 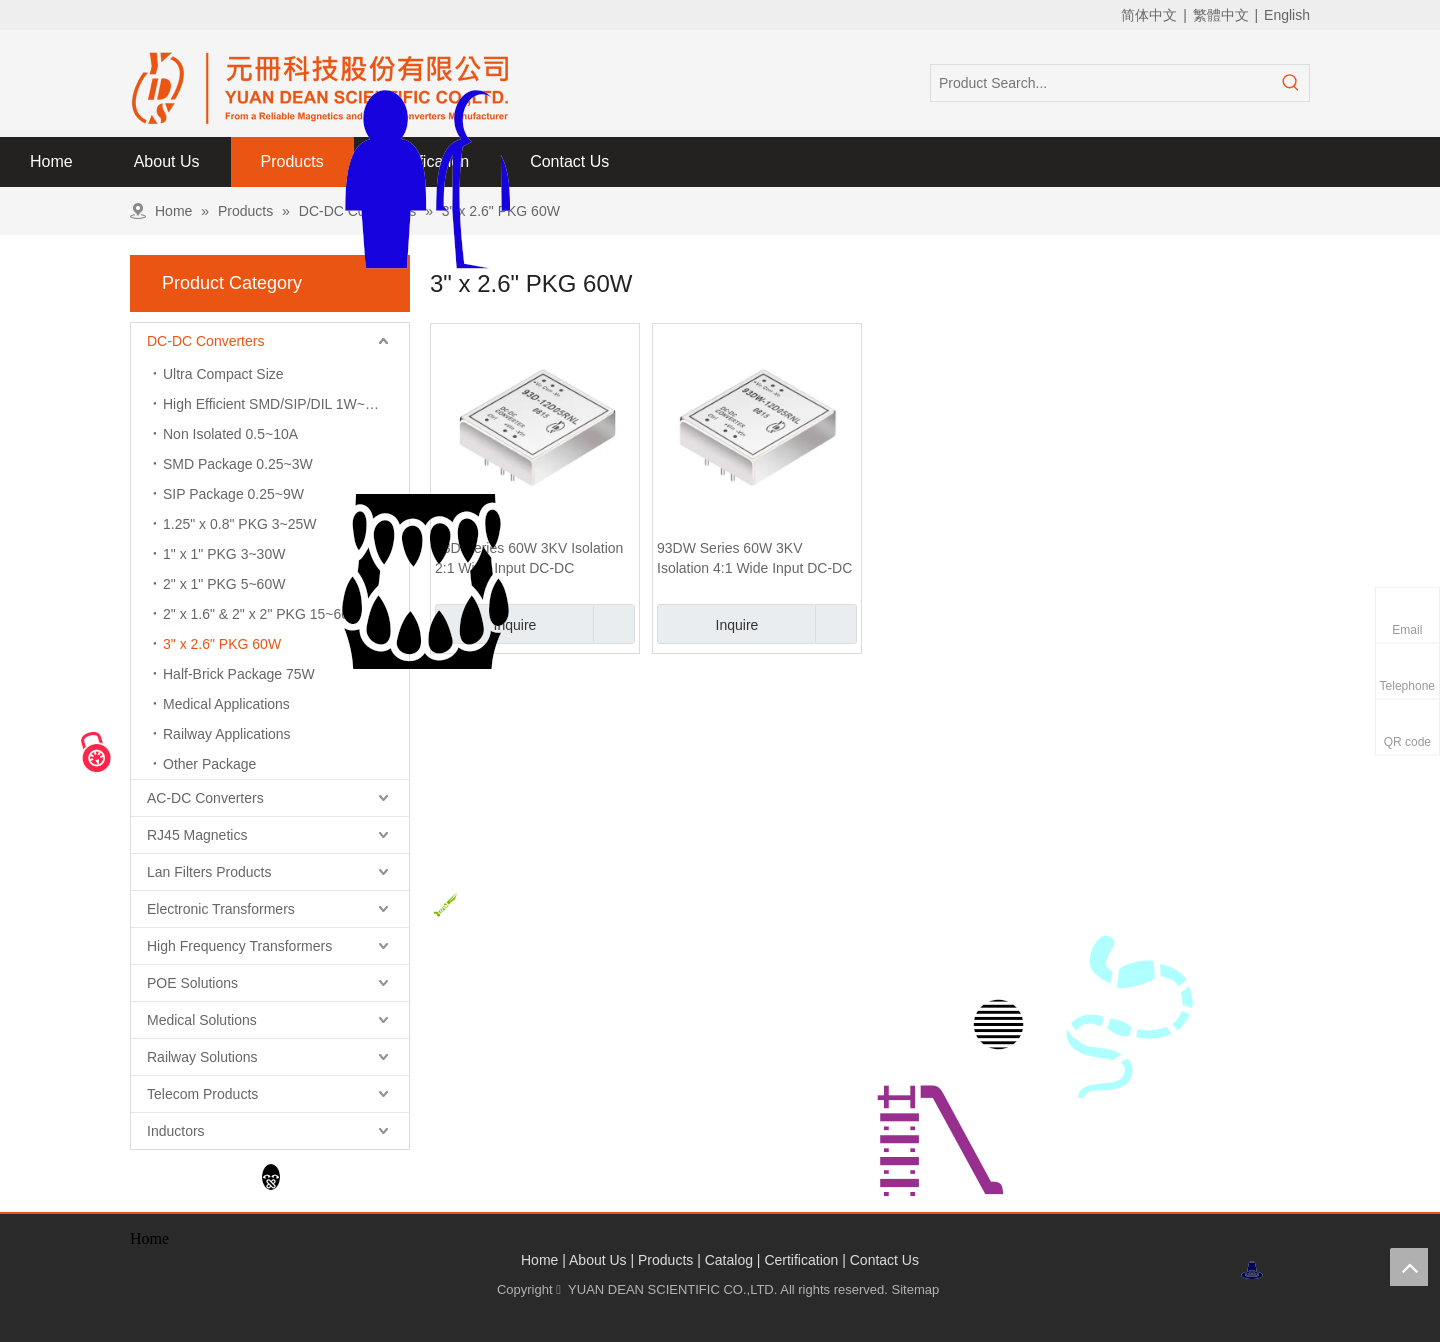 What do you see at coordinates (940, 1131) in the screenshot?
I see `access playground or kids' play area` at bounding box center [940, 1131].